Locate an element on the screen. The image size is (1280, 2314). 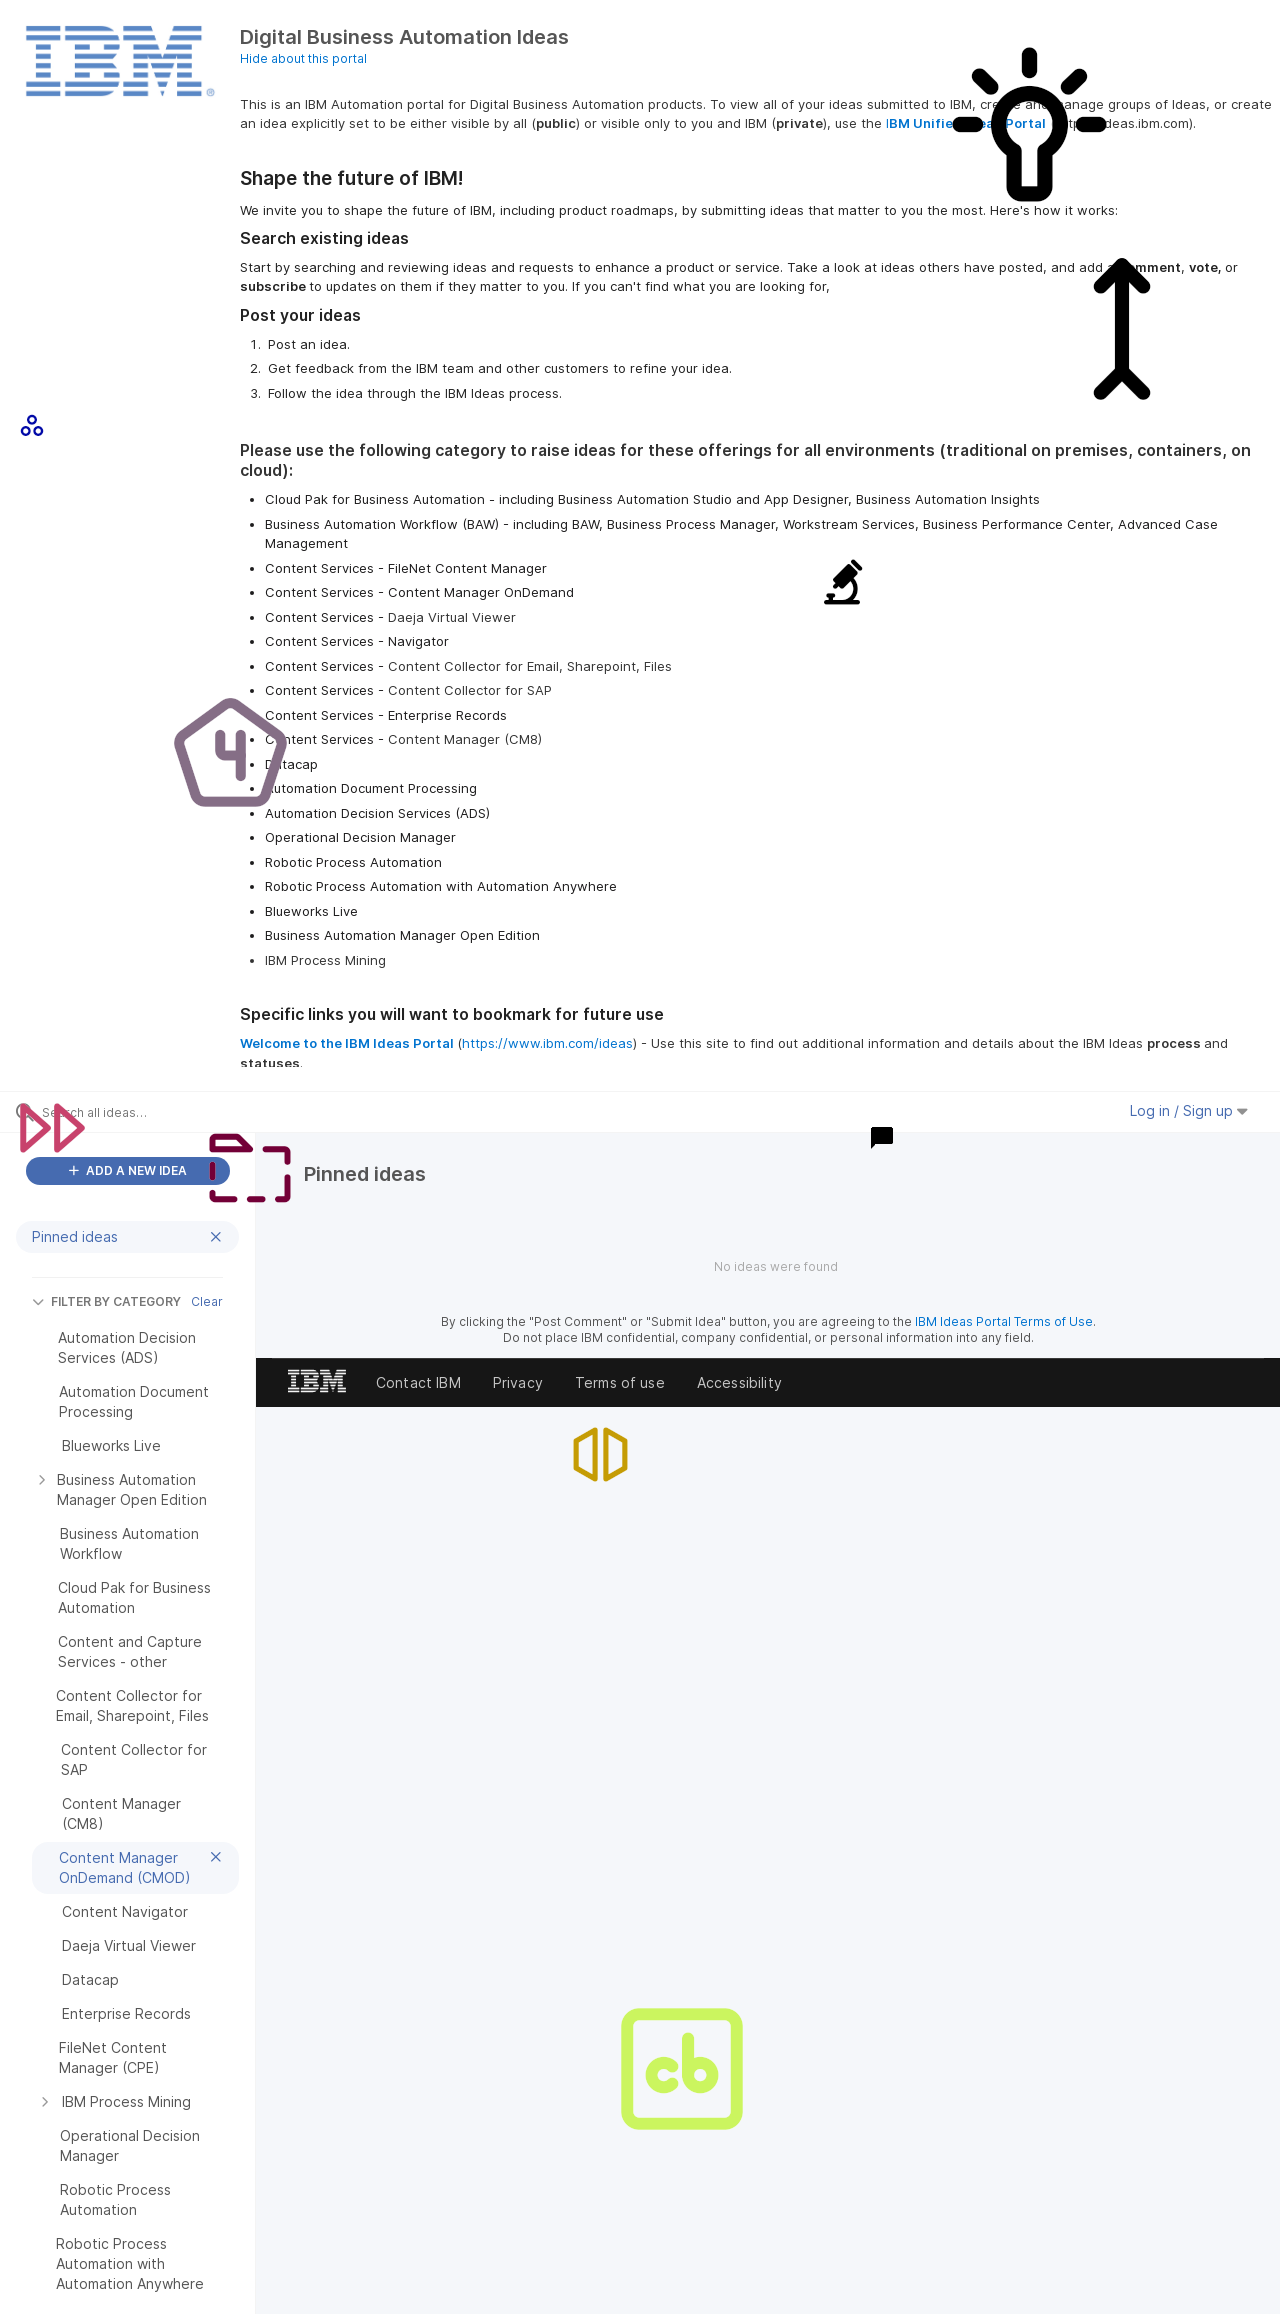
visit crunchbase company profile is located at coordinates (682, 2069).